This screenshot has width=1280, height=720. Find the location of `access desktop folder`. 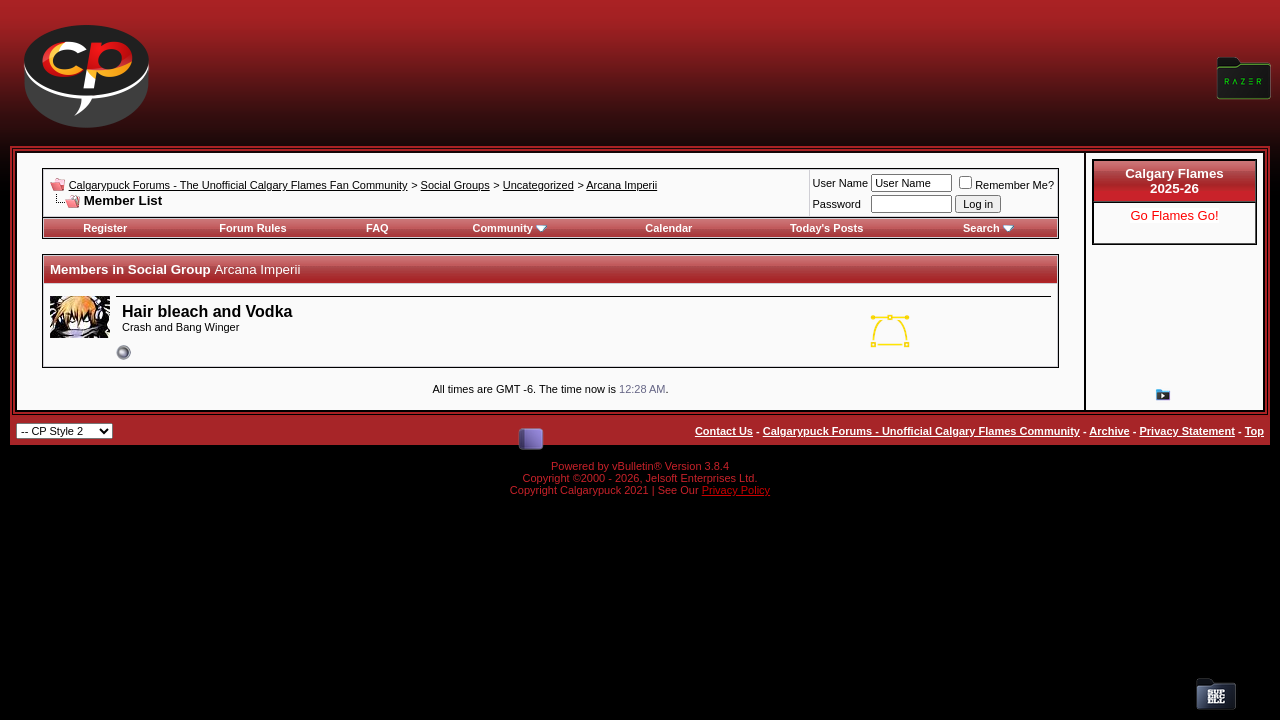

access desktop folder is located at coordinates (531, 438).